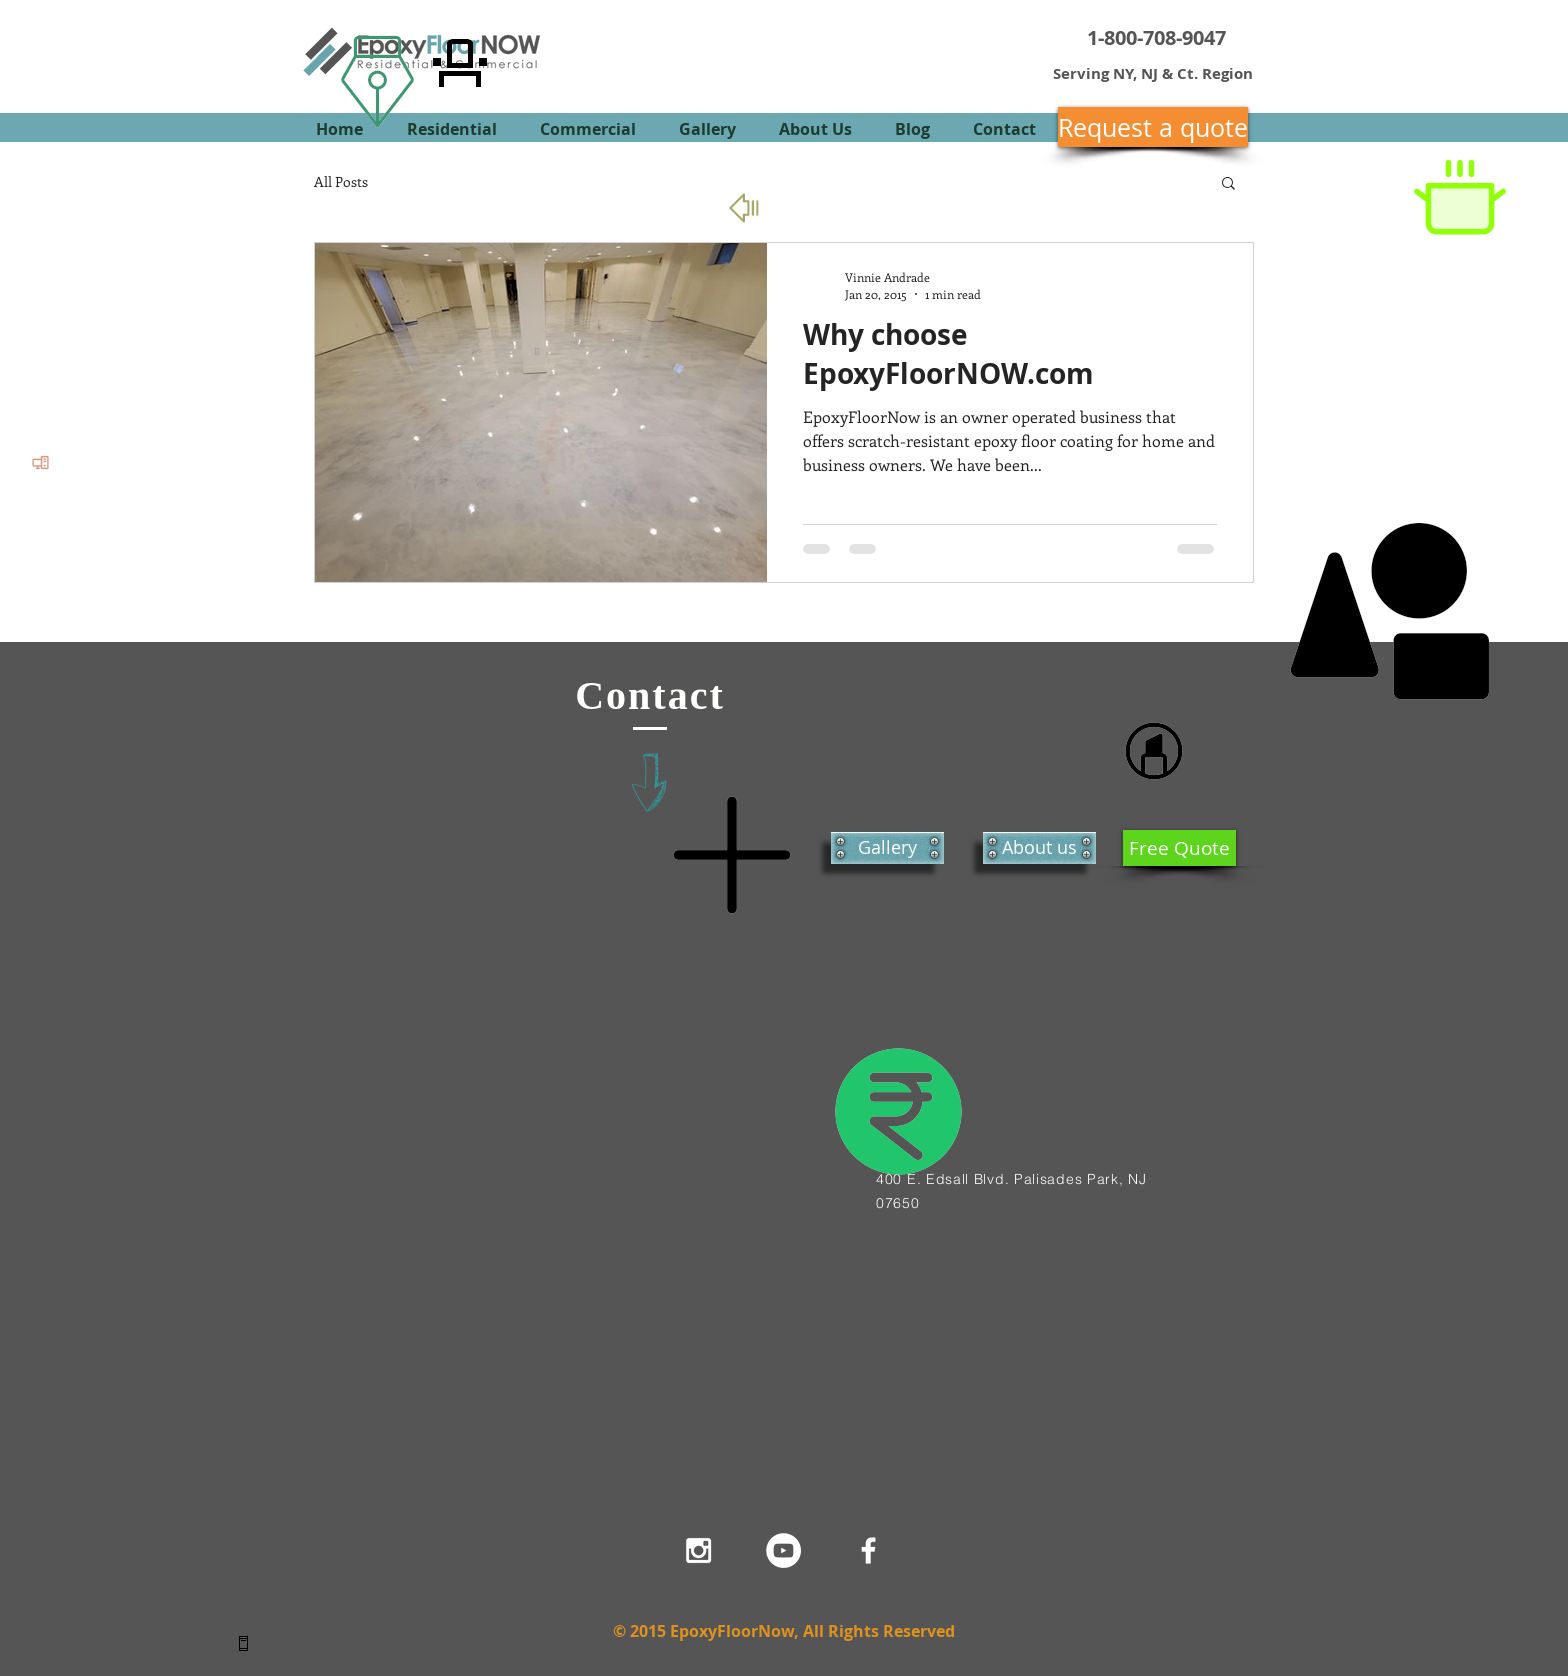 The width and height of the screenshot is (1568, 1676). What do you see at coordinates (898, 1111) in the screenshot?
I see `view price in Indian rupees` at bounding box center [898, 1111].